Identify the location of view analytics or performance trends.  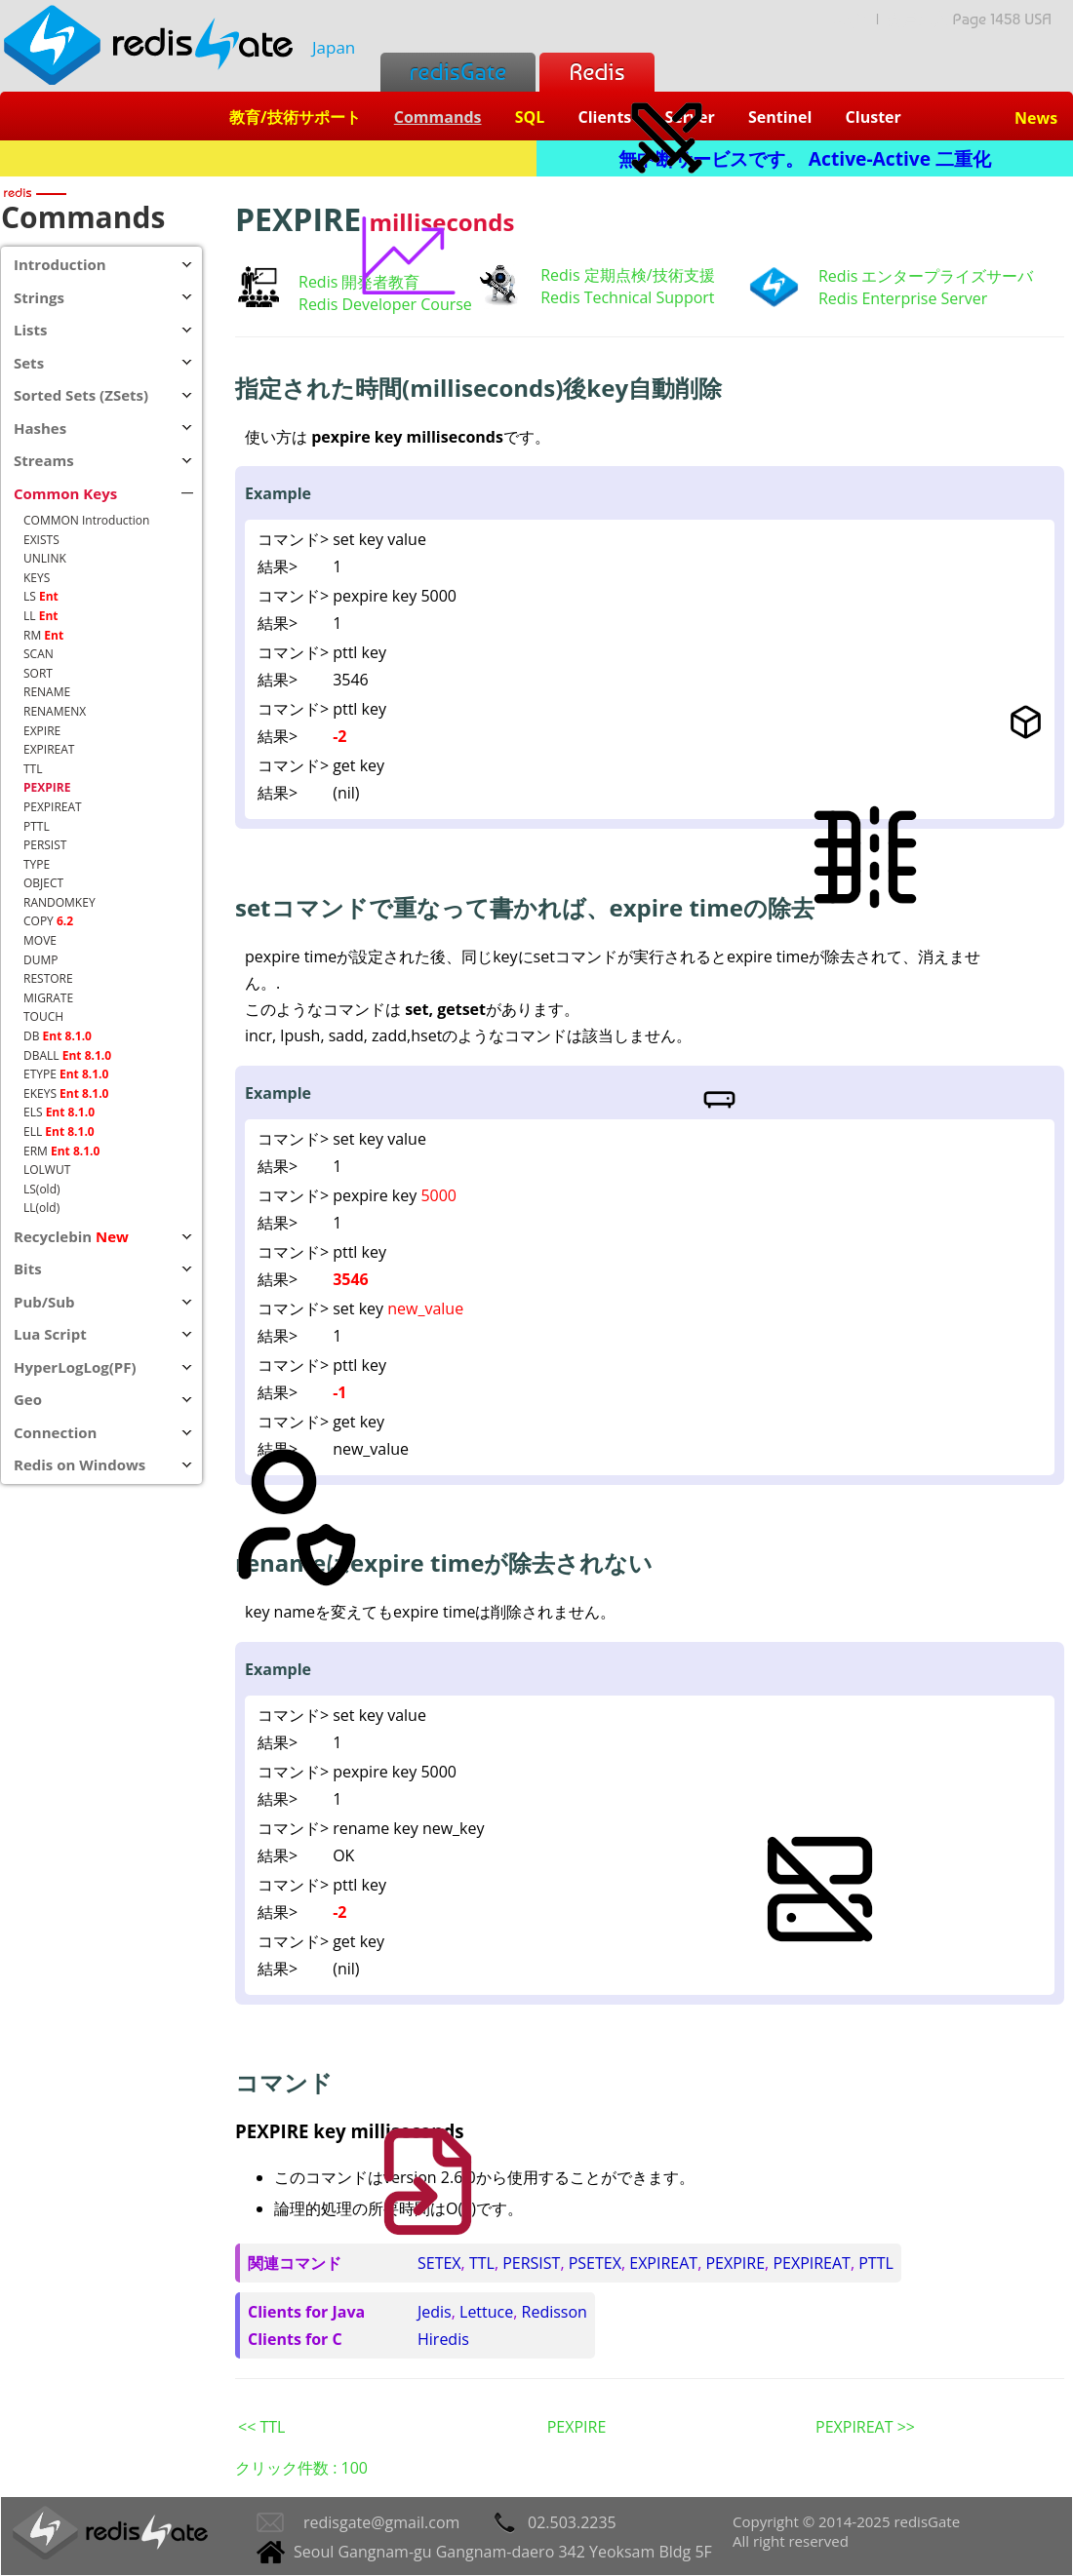
(409, 255).